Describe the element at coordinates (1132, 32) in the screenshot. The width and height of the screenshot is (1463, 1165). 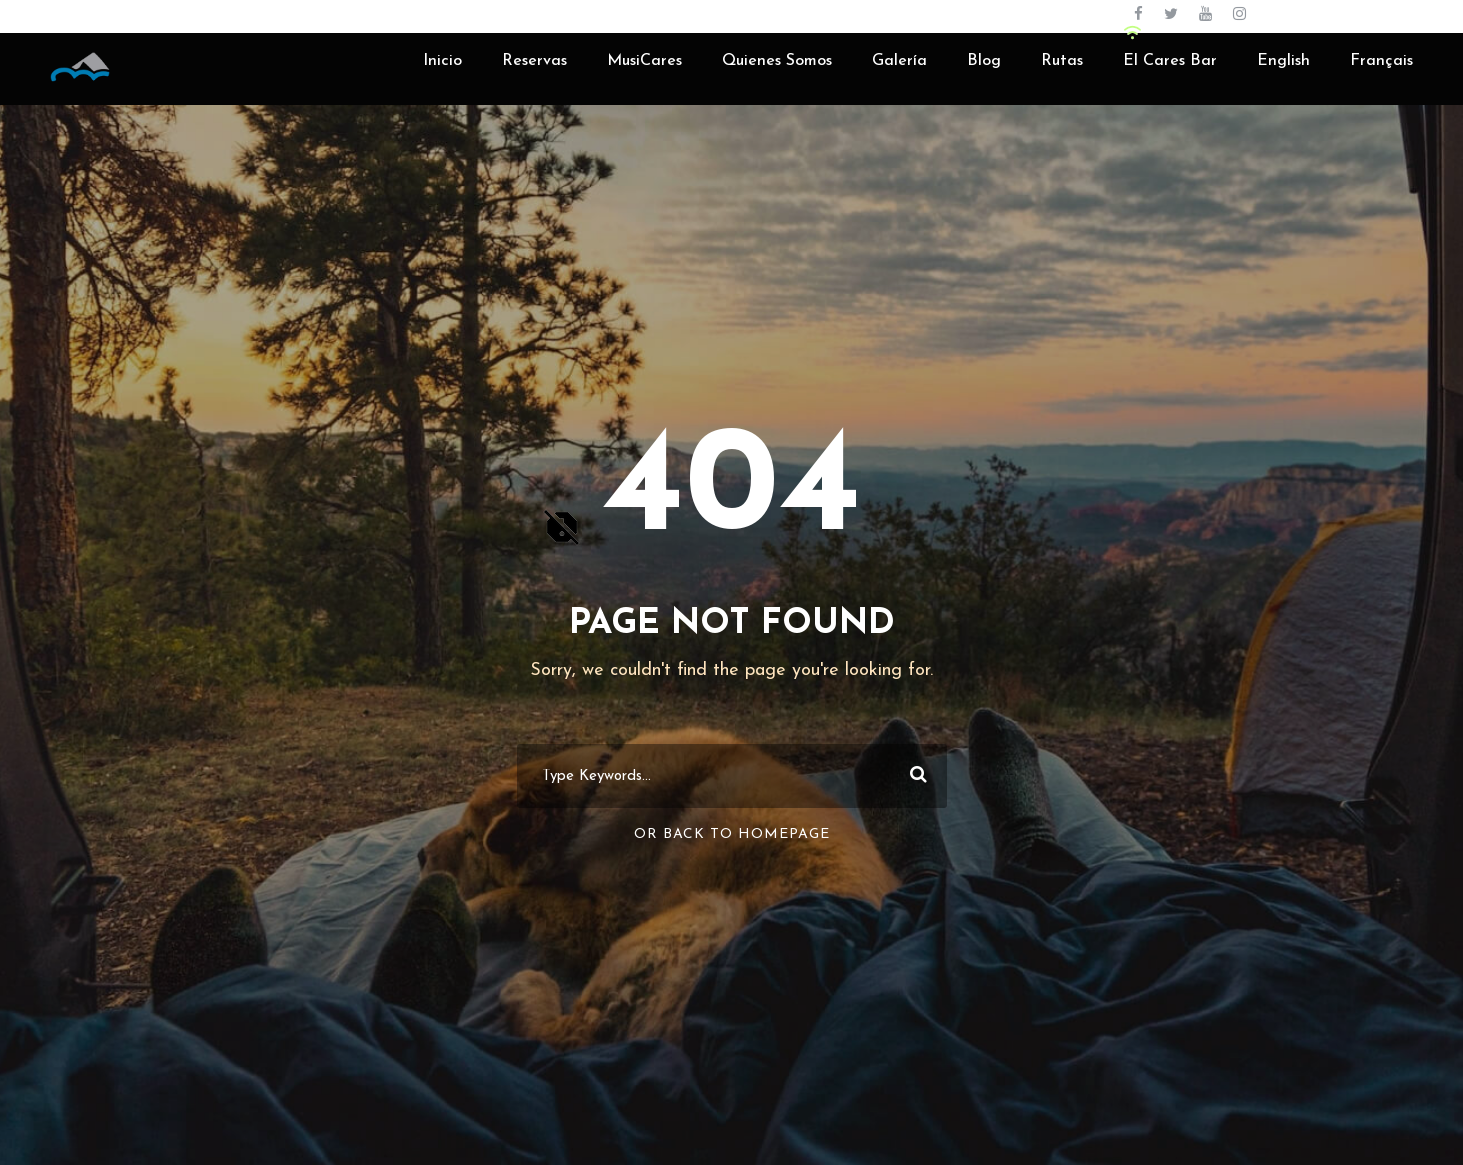
I see `indicates strong wifi connection` at that location.